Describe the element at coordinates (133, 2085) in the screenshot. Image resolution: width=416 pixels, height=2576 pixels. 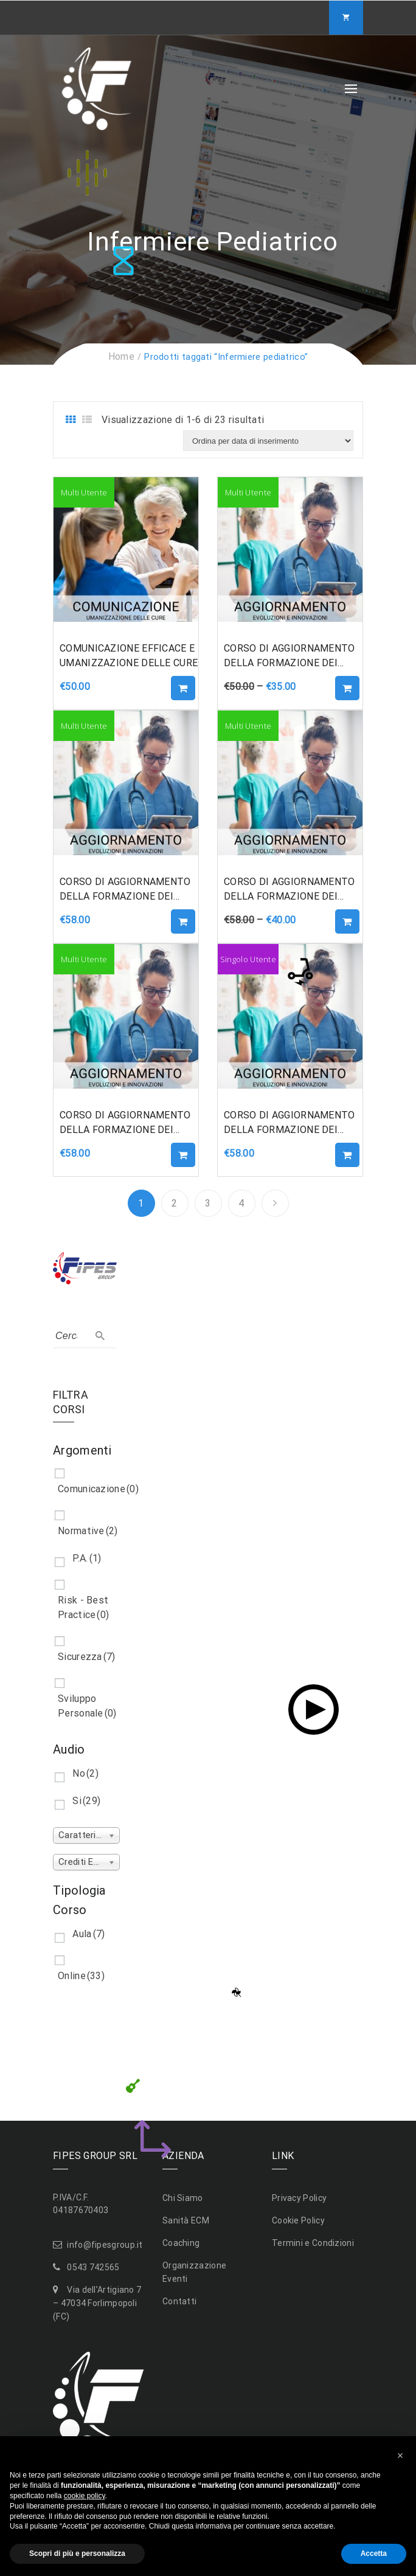
I see `access music or audio settings` at that location.